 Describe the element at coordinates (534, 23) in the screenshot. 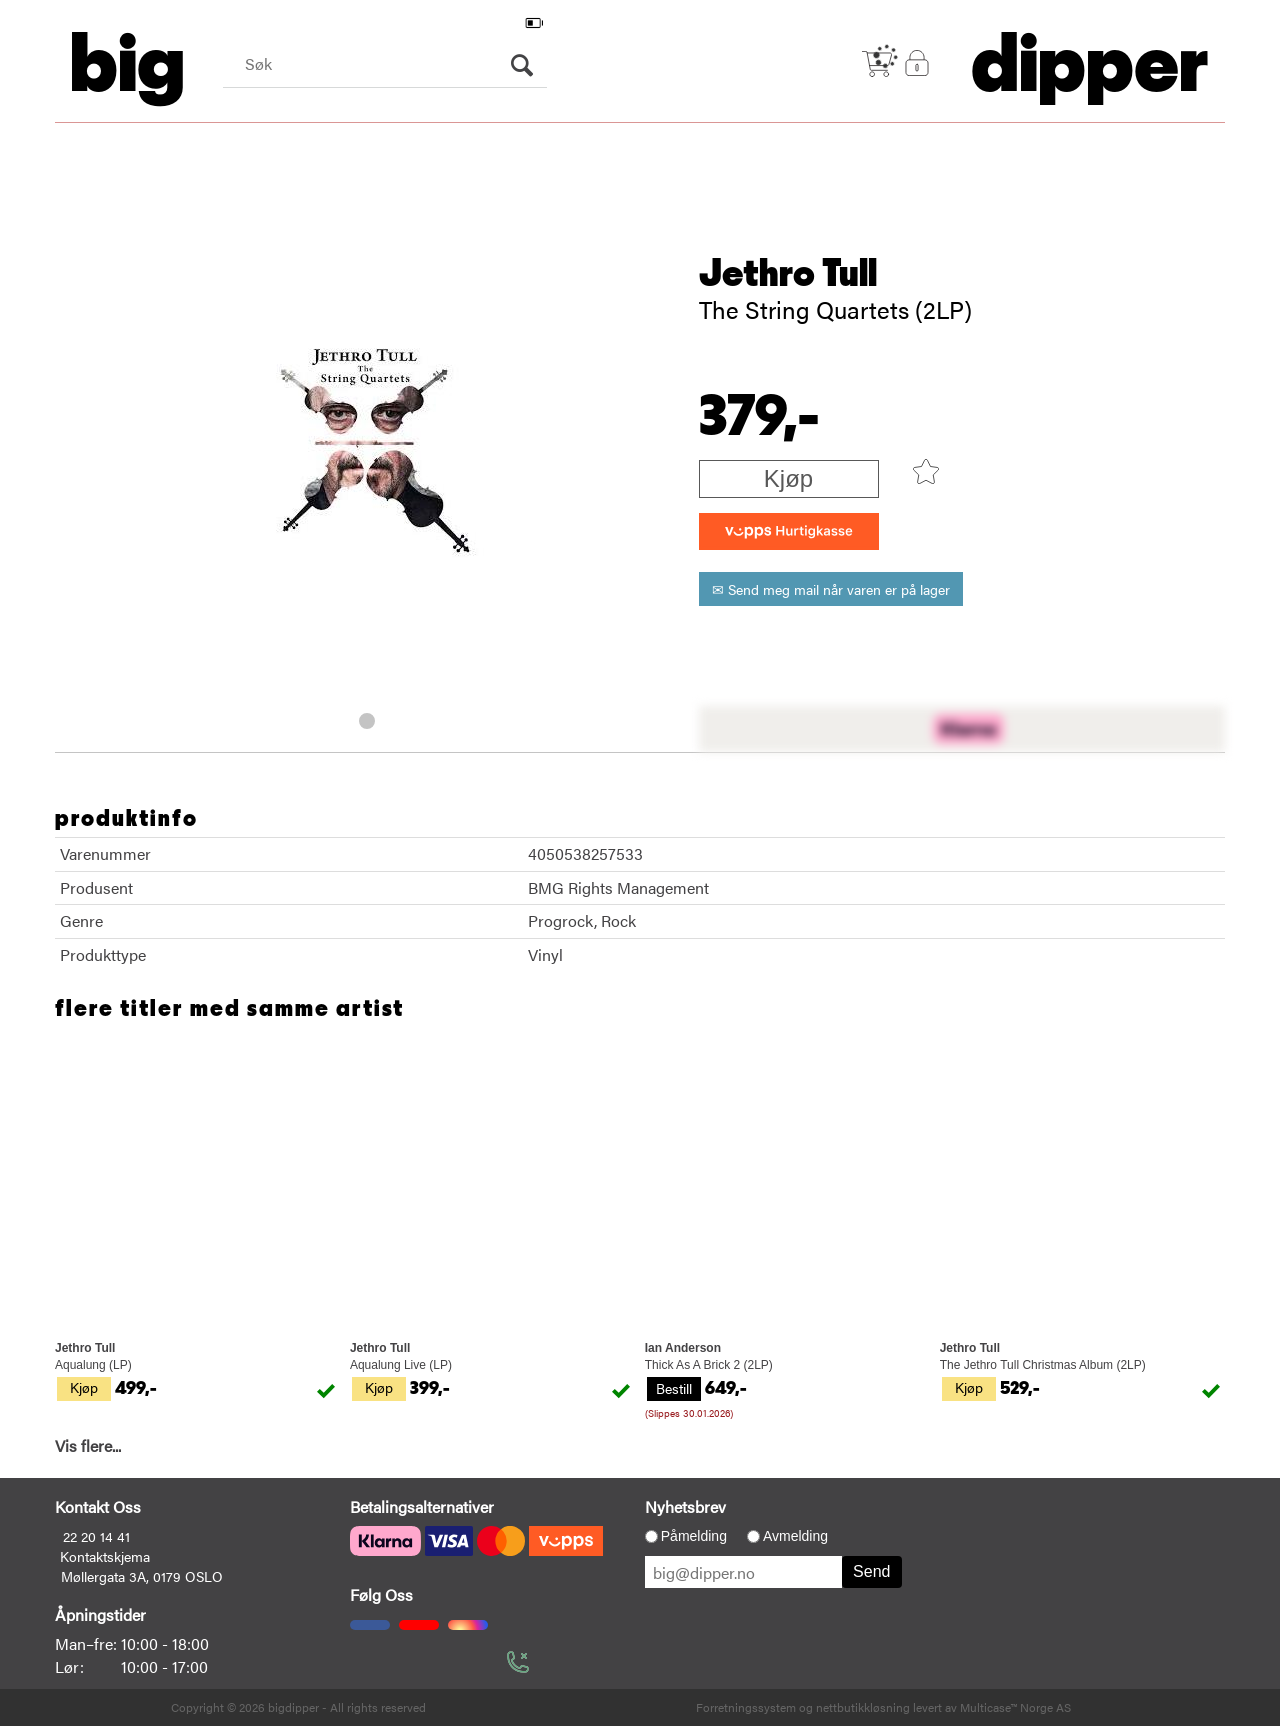

I see `indicates battery at medium charge level` at that location.